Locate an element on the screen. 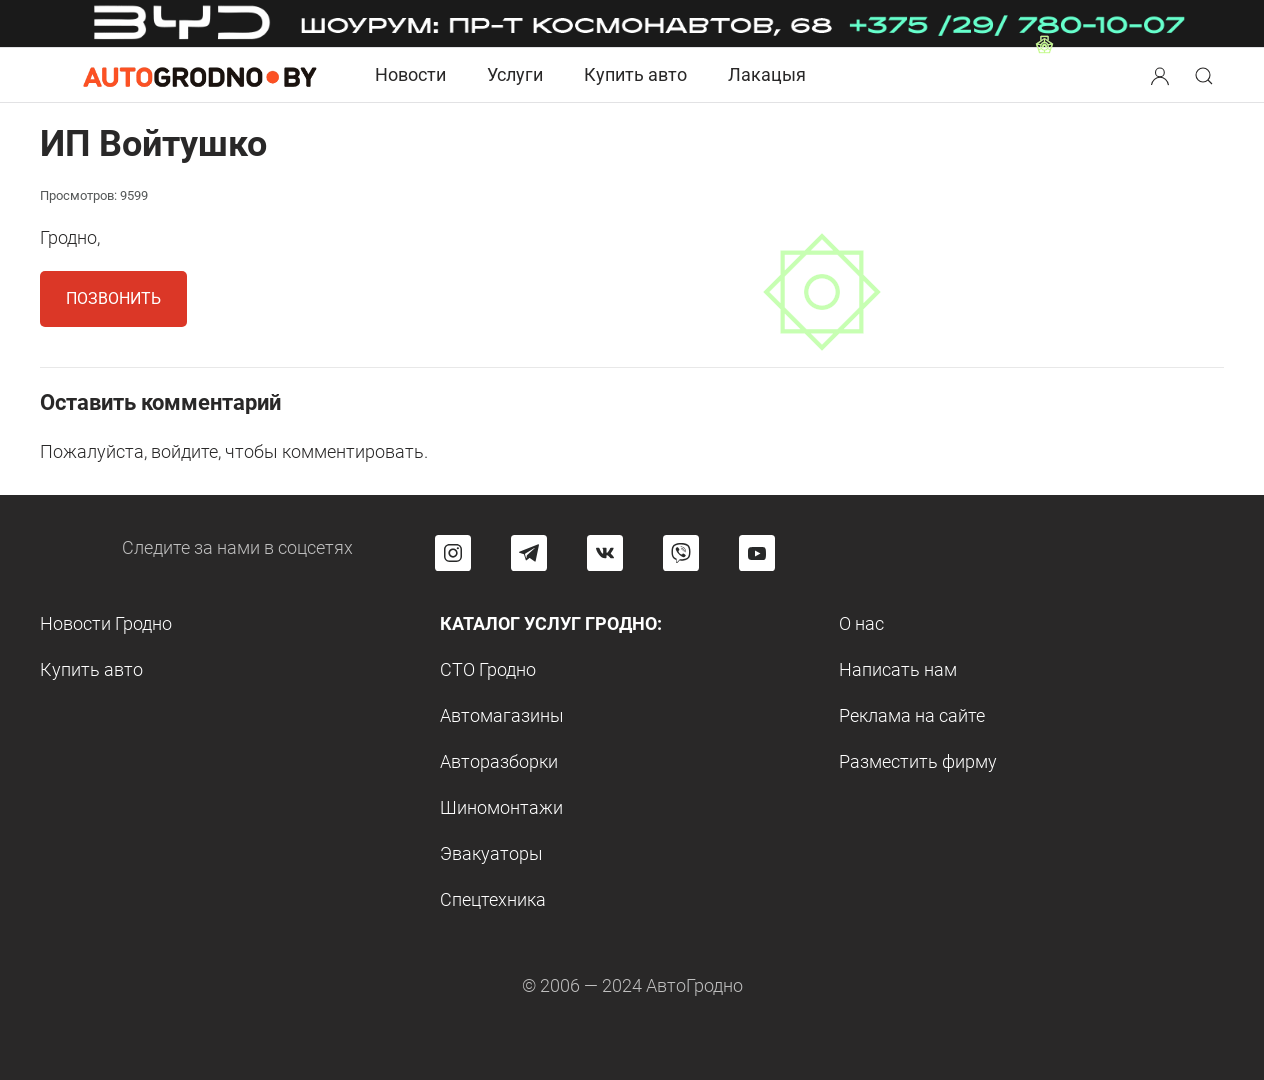  indicates islamic content or quranic section marker is located at coordinates (822, 292).